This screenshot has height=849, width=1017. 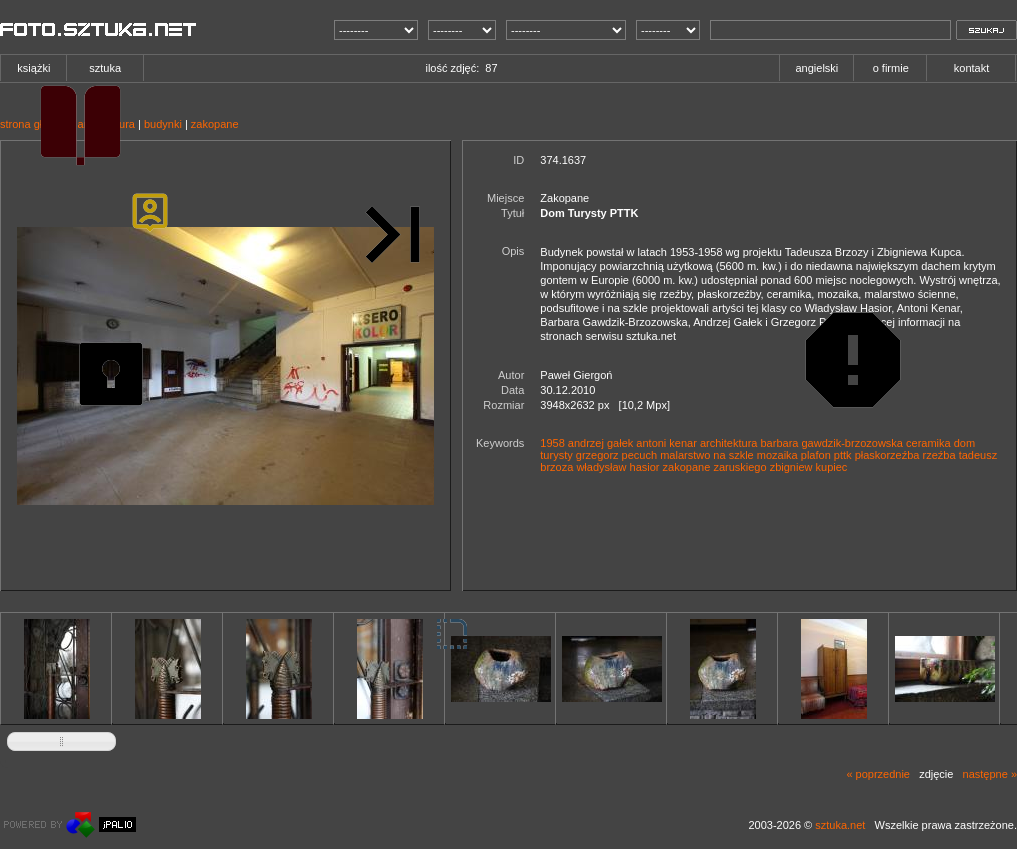 I want to click on skip to the end of a track or playlist, so click(x=396, y=234).